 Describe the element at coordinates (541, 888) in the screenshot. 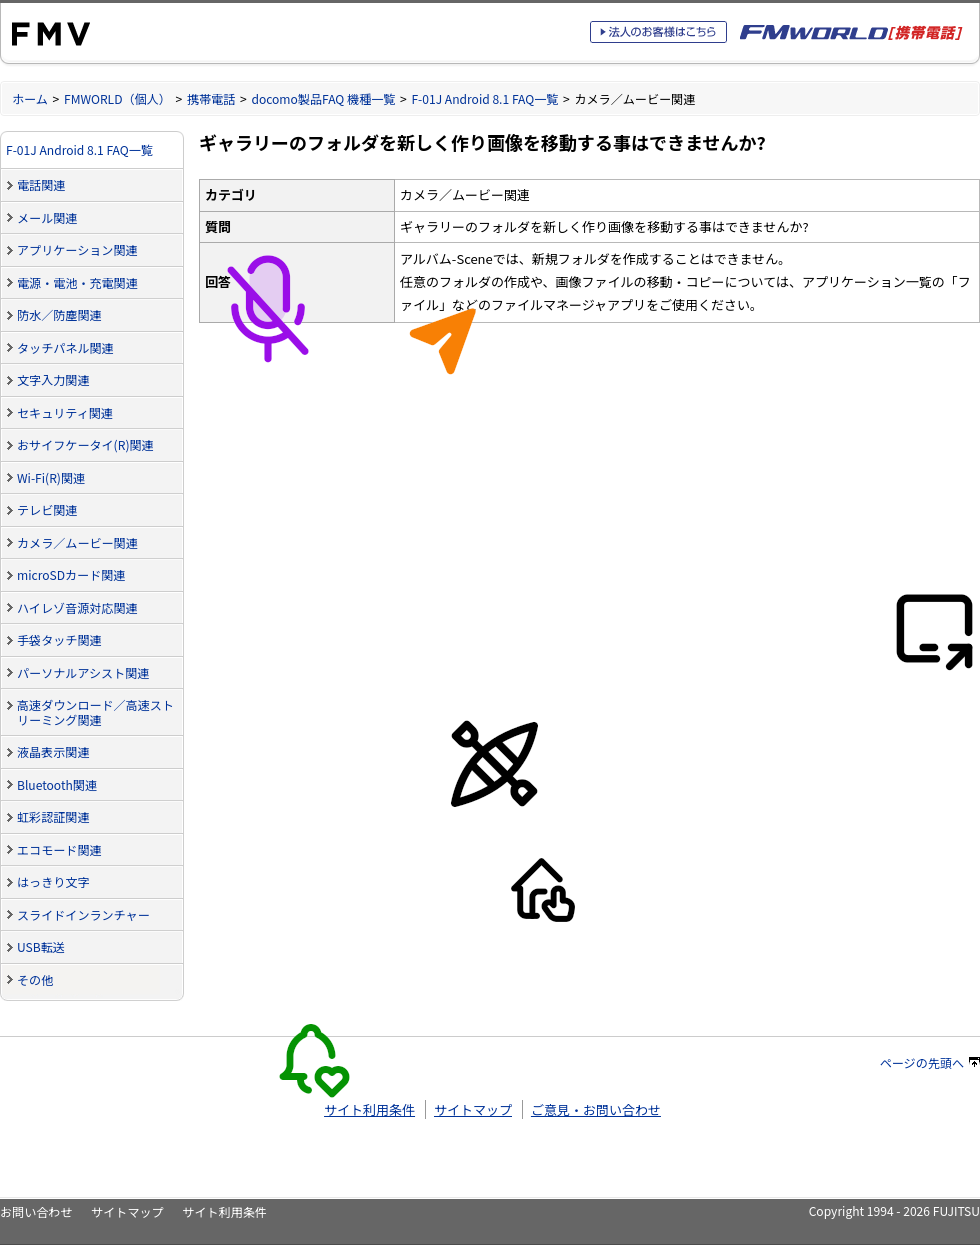

I see `access home care or support services` at that location.